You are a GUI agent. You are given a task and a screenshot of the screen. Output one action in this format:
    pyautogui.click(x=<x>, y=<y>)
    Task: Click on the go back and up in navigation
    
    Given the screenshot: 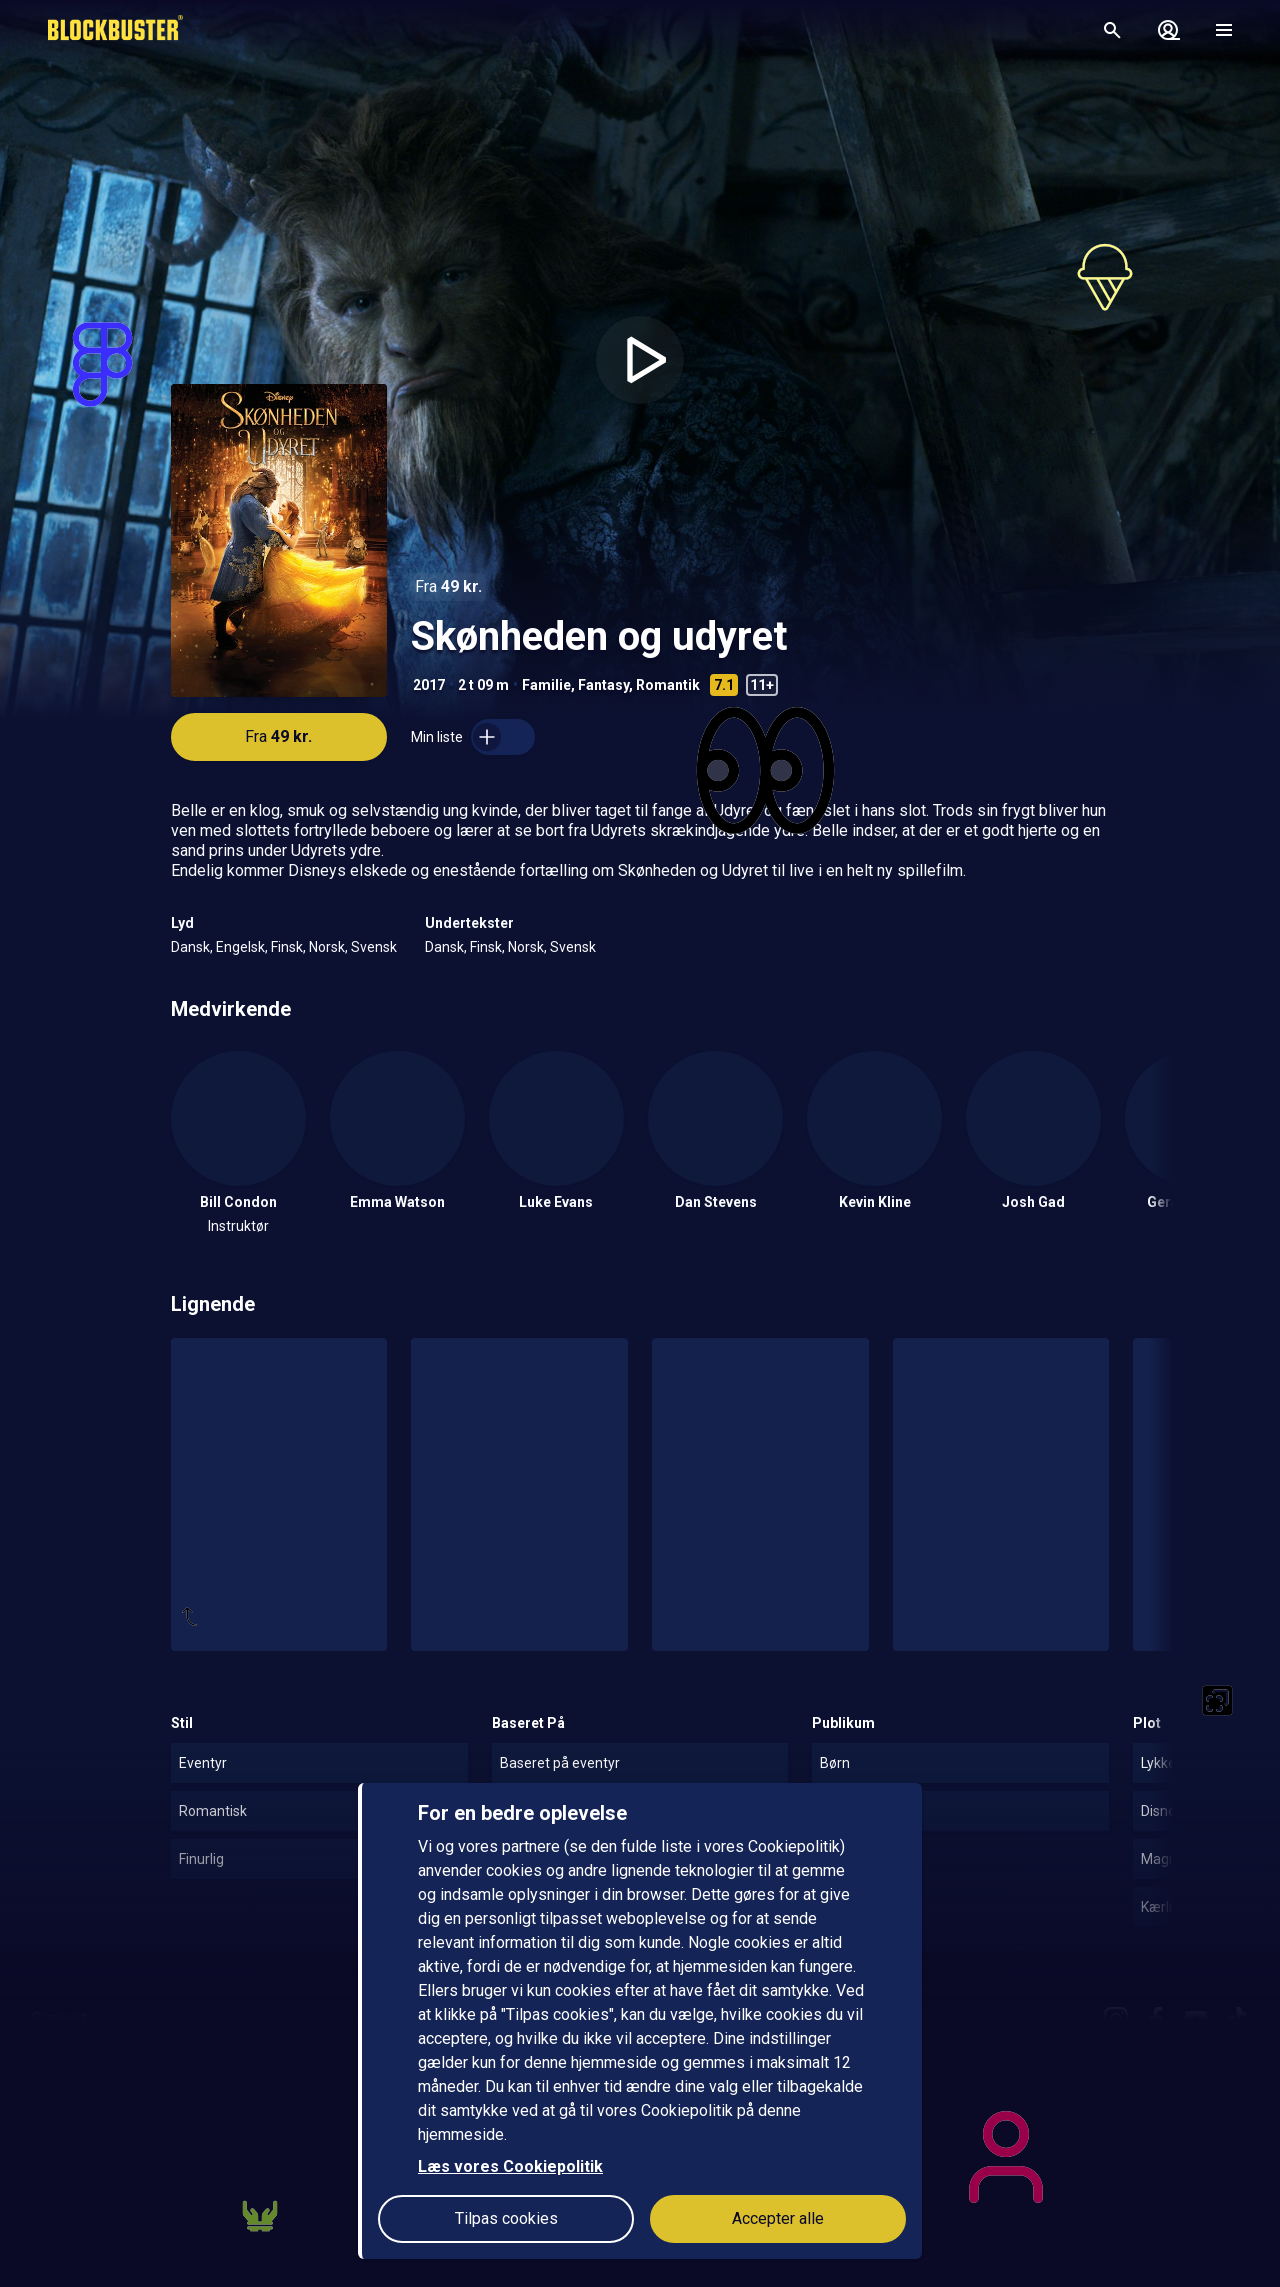 What is the action you would take?
    pyautogui.click(x=189, y=1616)
    